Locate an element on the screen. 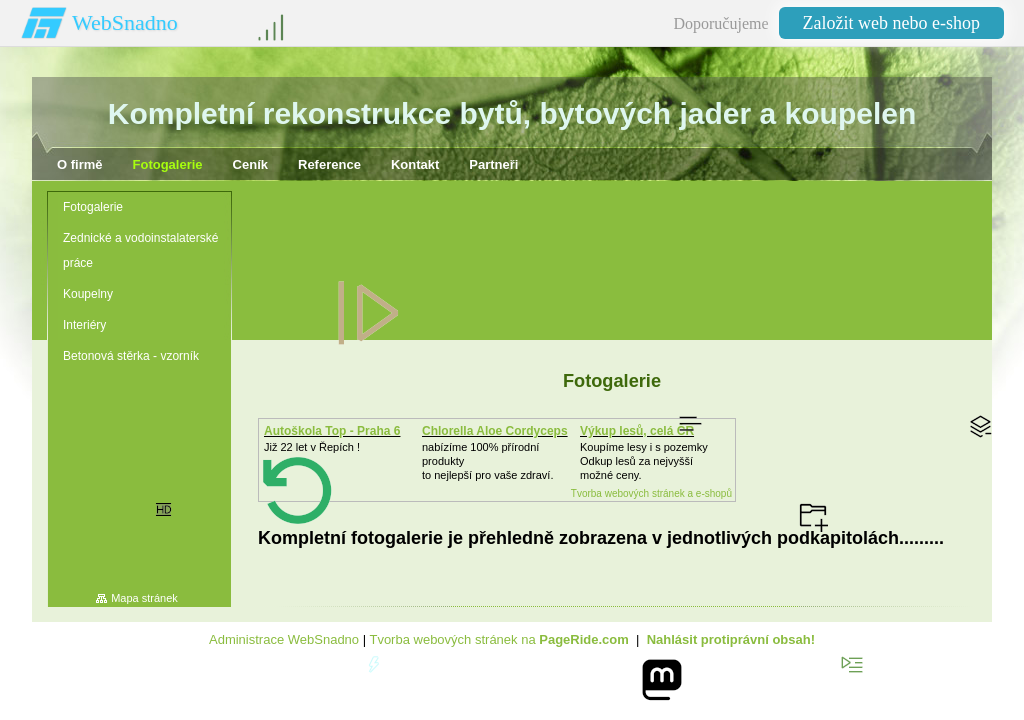 The width and height of the screenshot is (1024, 720). step through code one line at a time during debugging is located at coordinates (852, 665).